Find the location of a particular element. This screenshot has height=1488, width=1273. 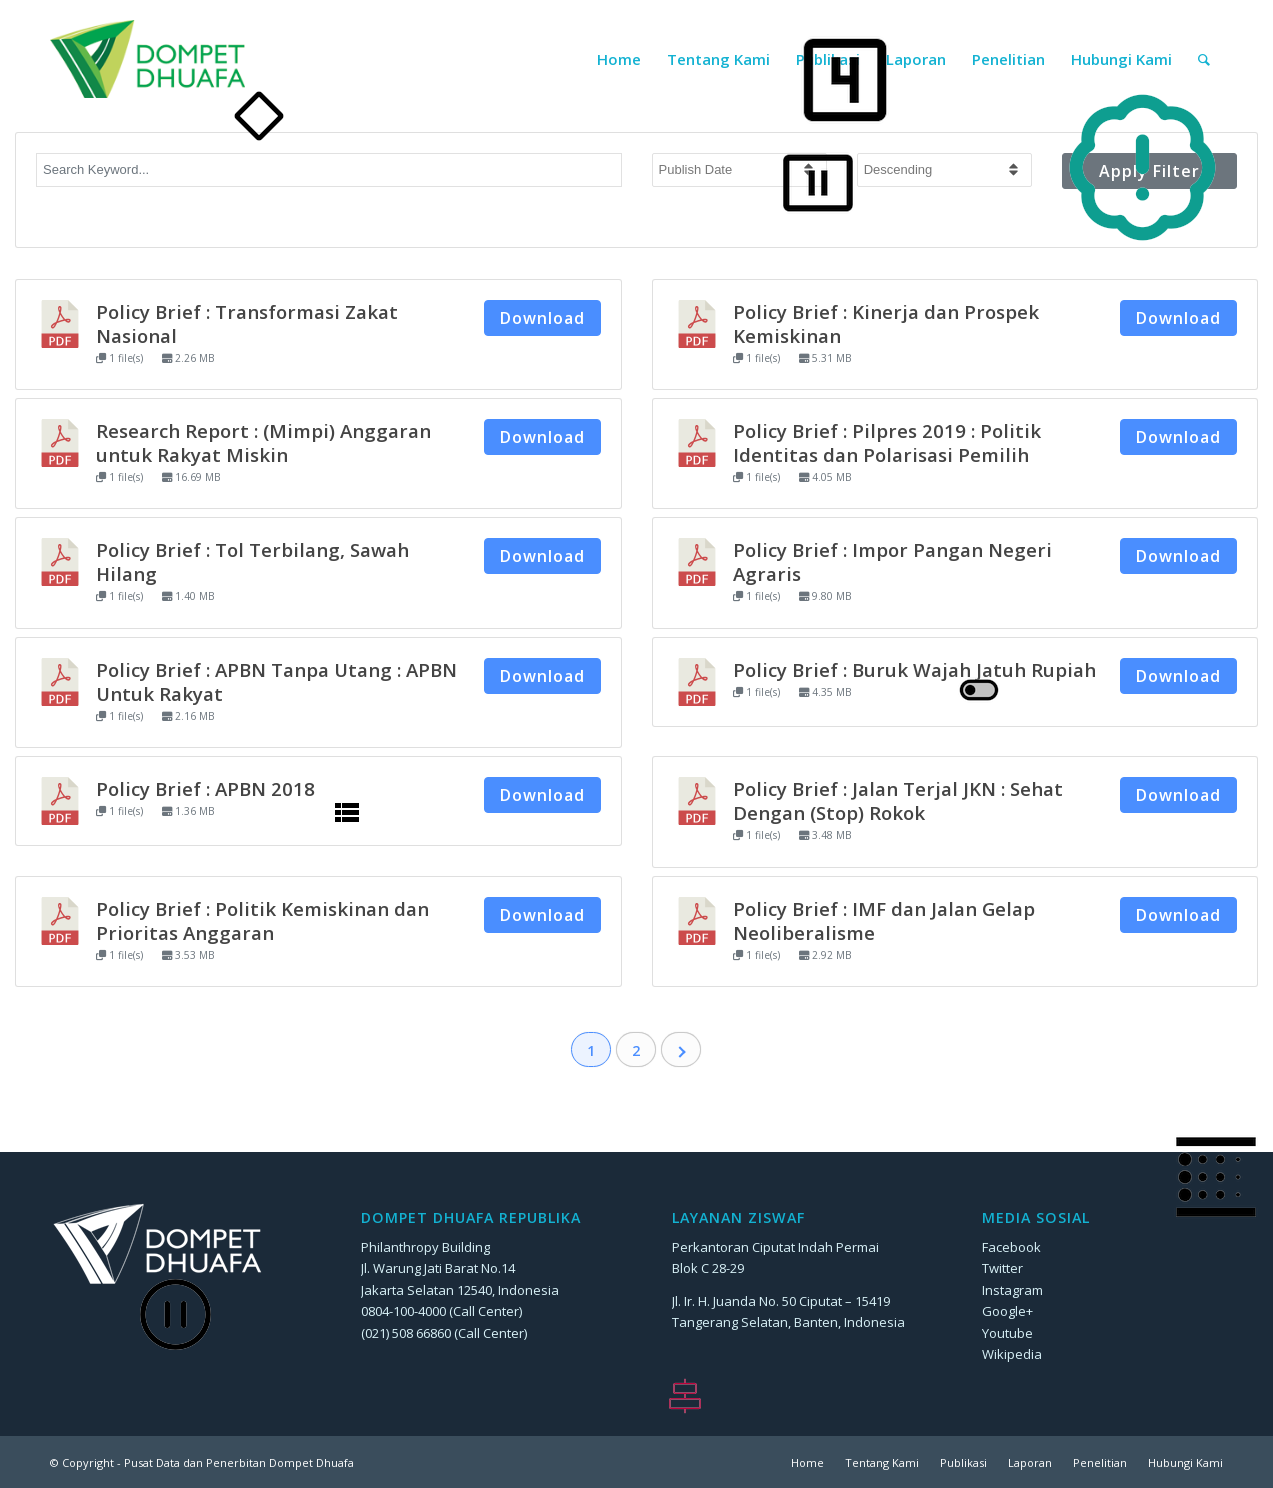

toggle switch in the off position is located at coordinates (979, 690).